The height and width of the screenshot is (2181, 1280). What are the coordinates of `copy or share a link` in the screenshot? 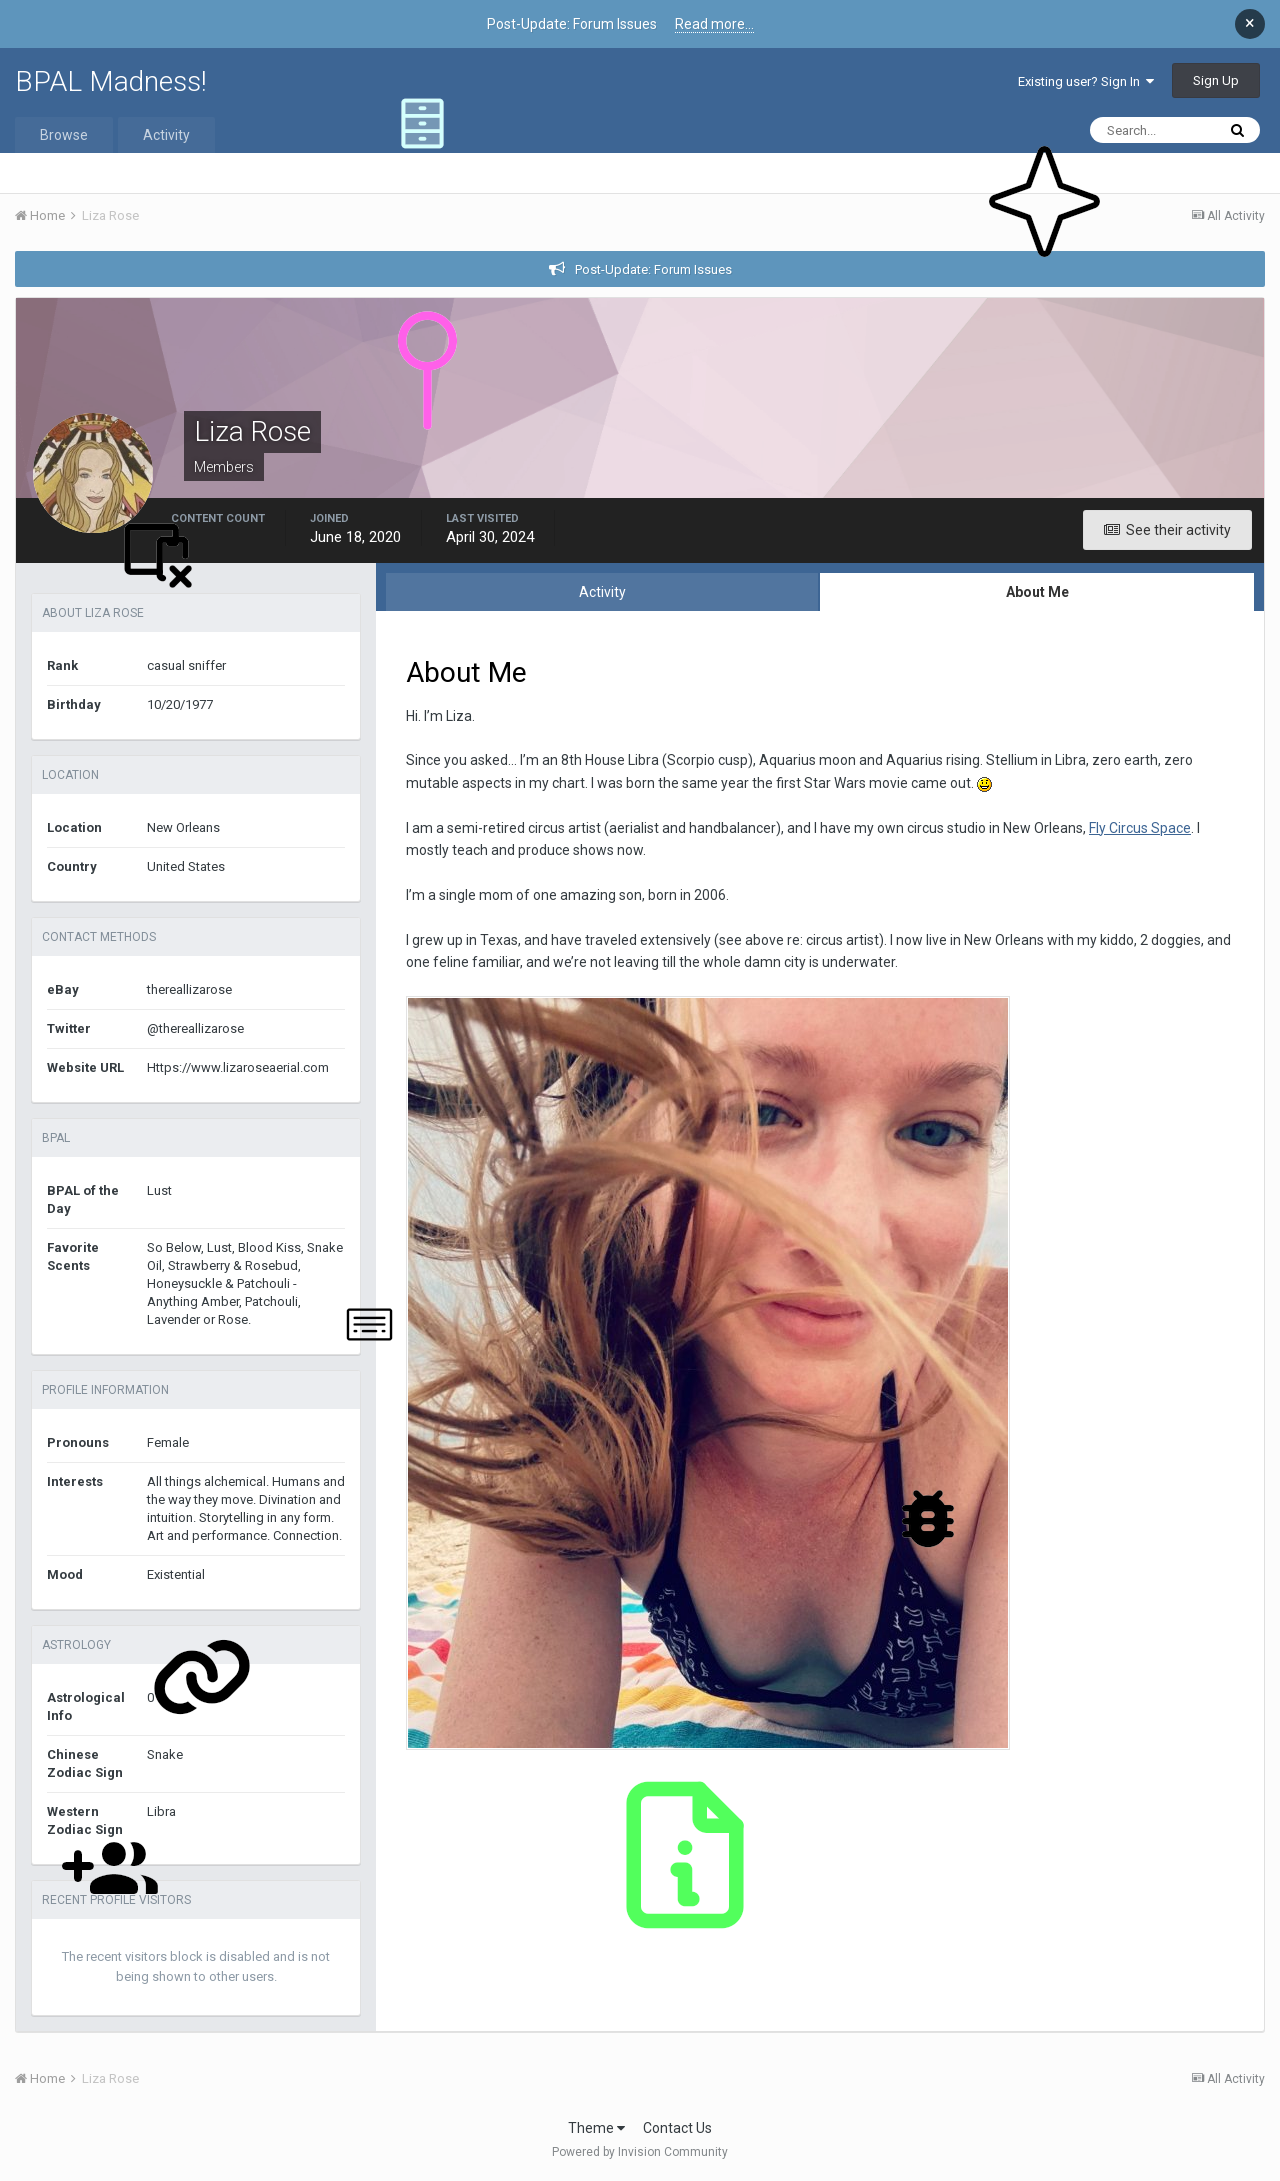 It's located at (202, 1677).